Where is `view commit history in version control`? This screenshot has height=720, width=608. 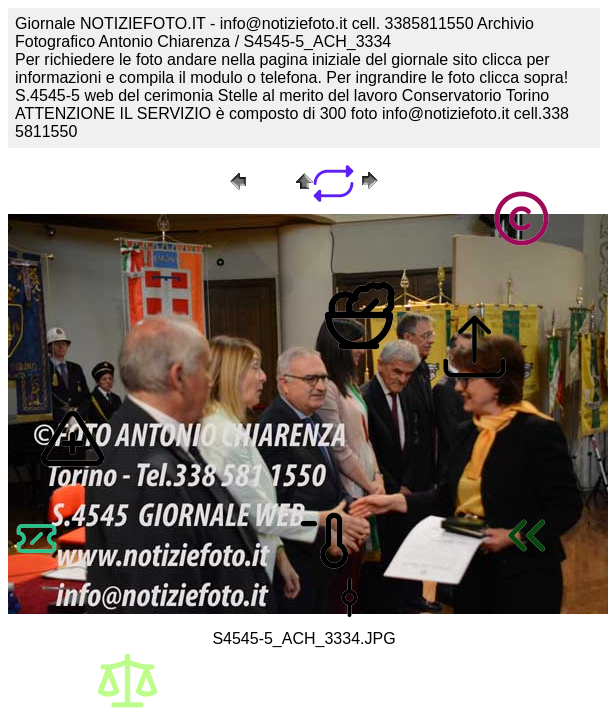
view commit history in version control is located at coordinates (349, 597).